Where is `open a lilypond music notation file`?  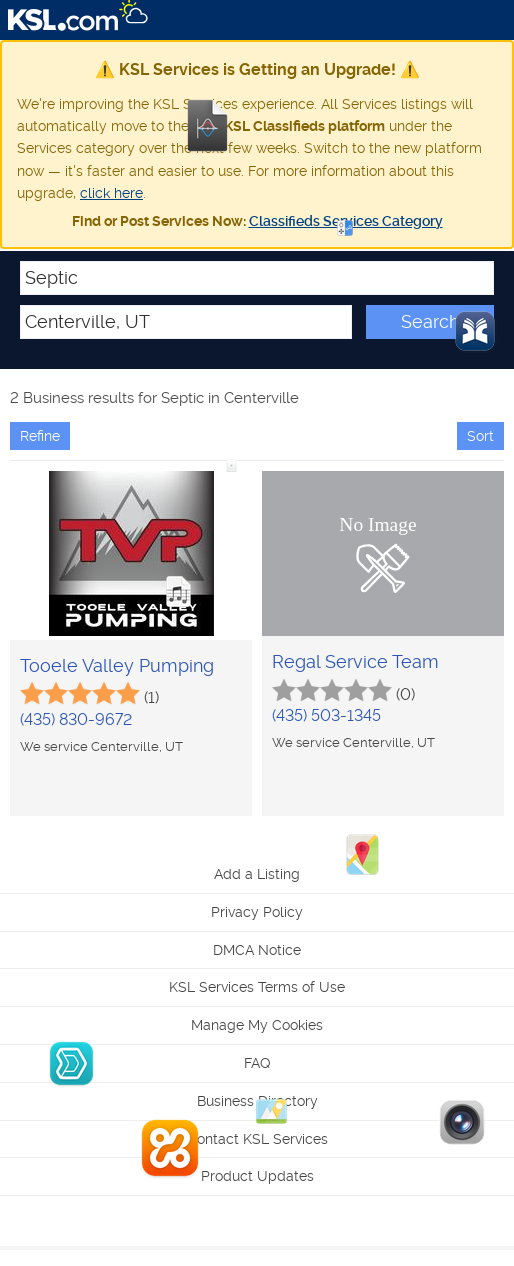
open a lilypond music notation file is located at coordinates (178, 591).